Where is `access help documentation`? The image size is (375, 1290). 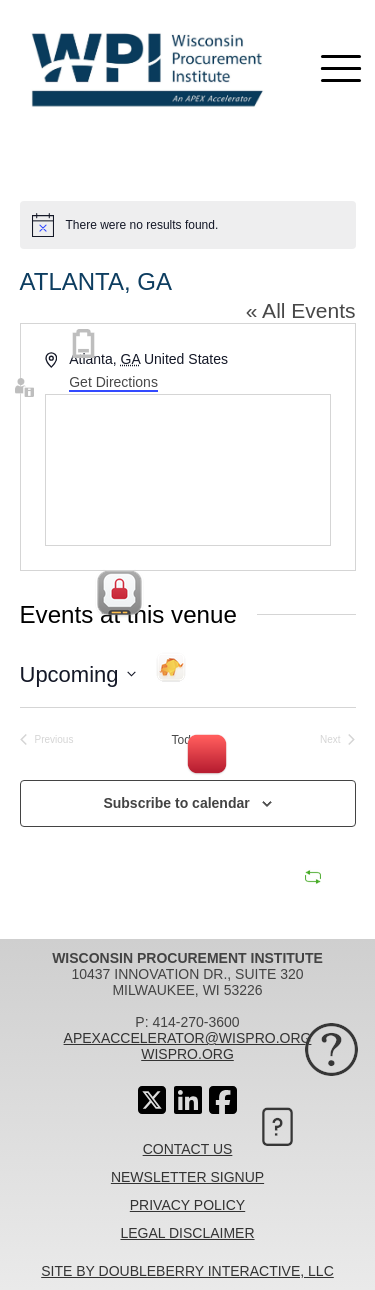
access help documentation is located at coordinates (277, 1125).